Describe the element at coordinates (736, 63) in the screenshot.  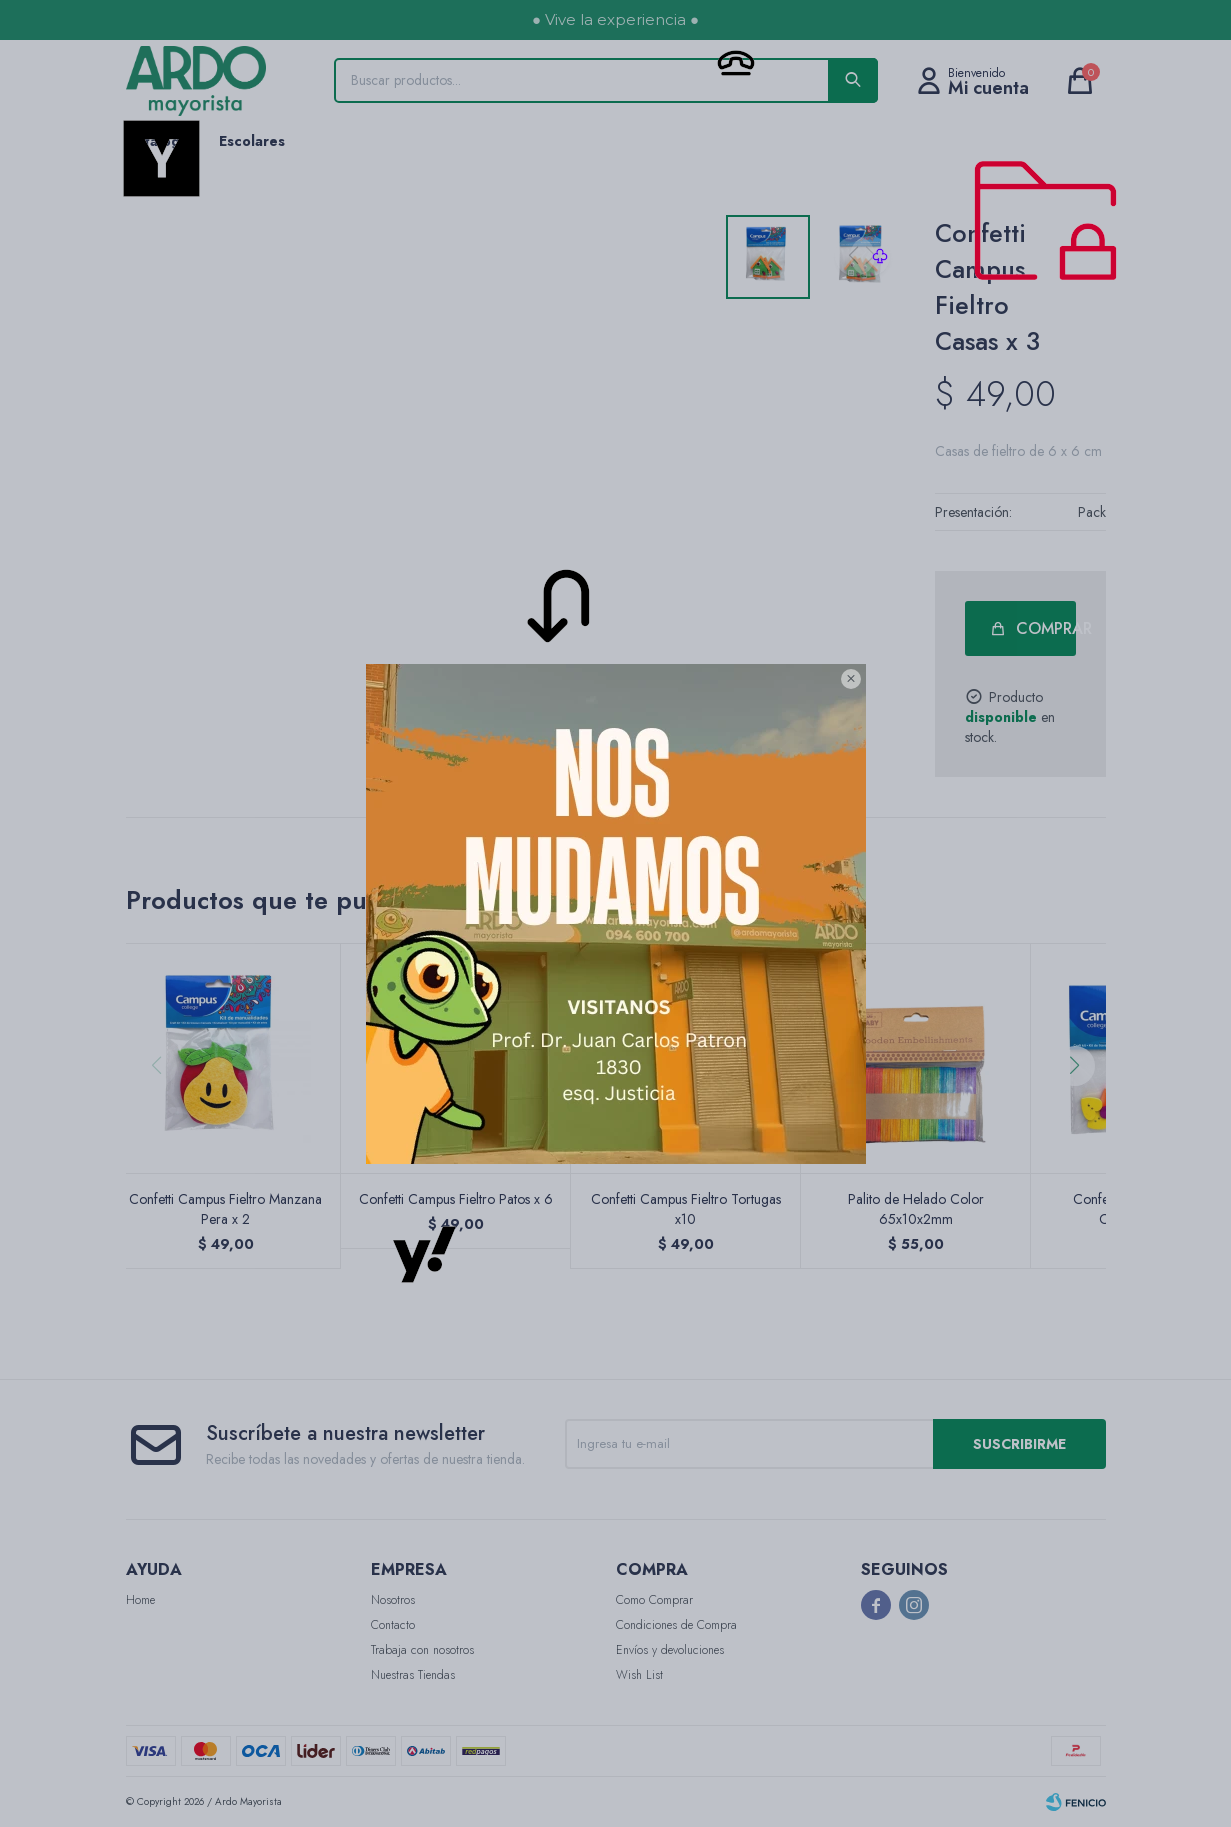
I see `end the current phone call` at that location.